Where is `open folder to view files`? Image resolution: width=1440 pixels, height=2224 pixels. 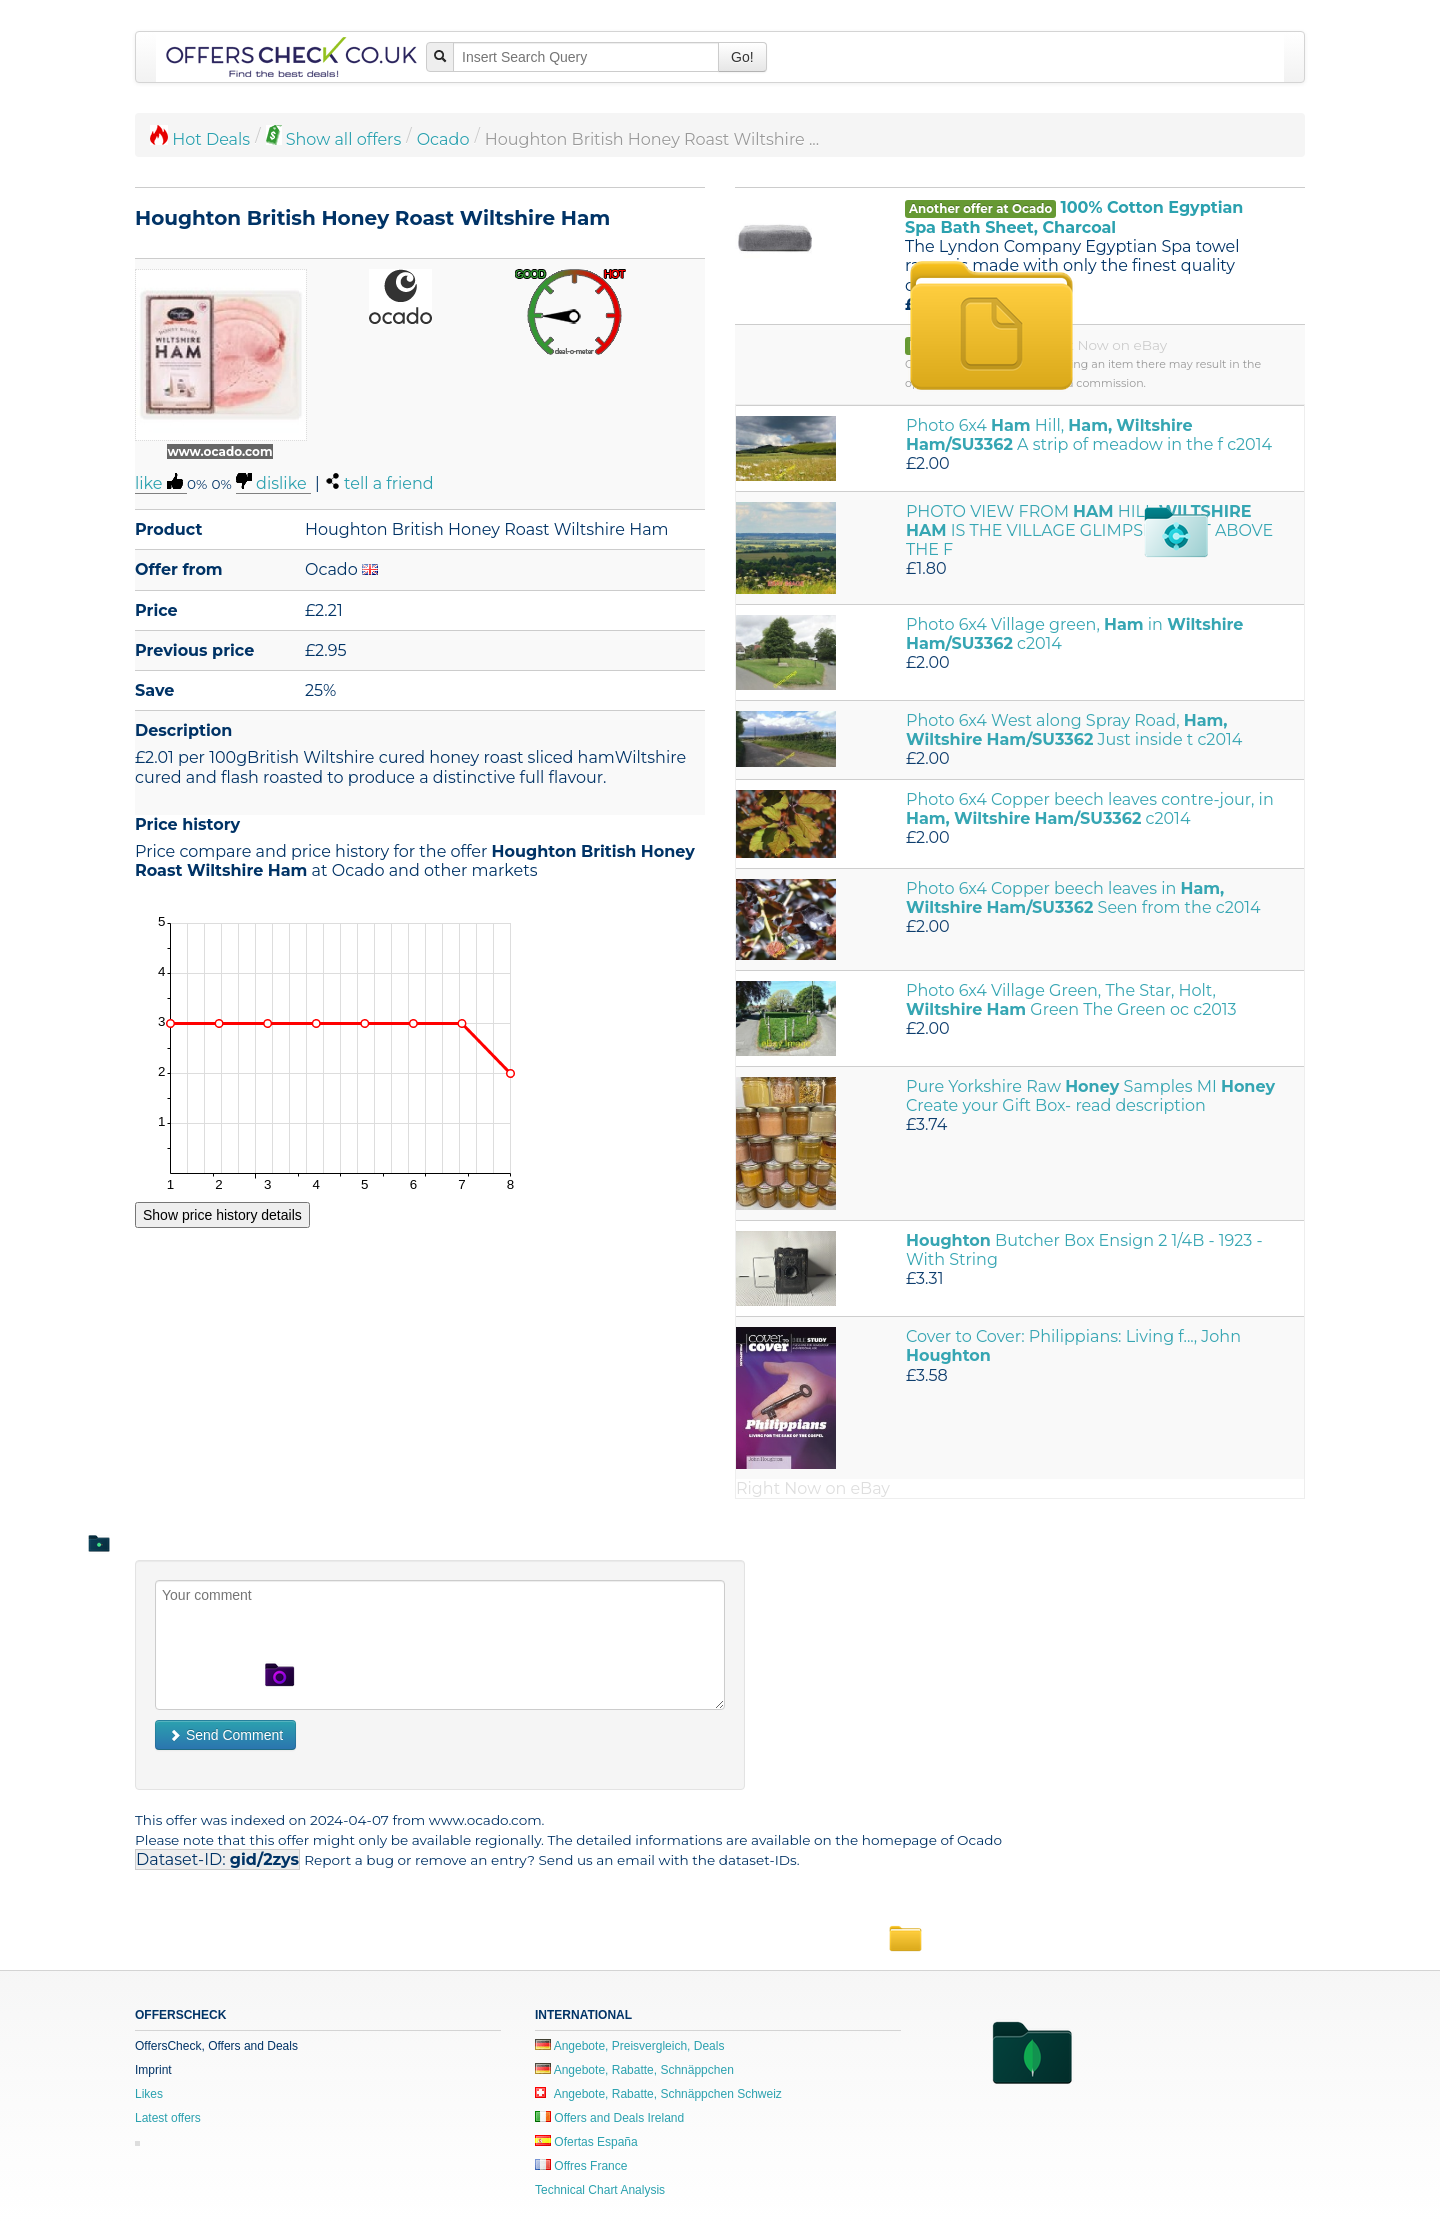
open folder to view files is located at coordinates (905, 1938).